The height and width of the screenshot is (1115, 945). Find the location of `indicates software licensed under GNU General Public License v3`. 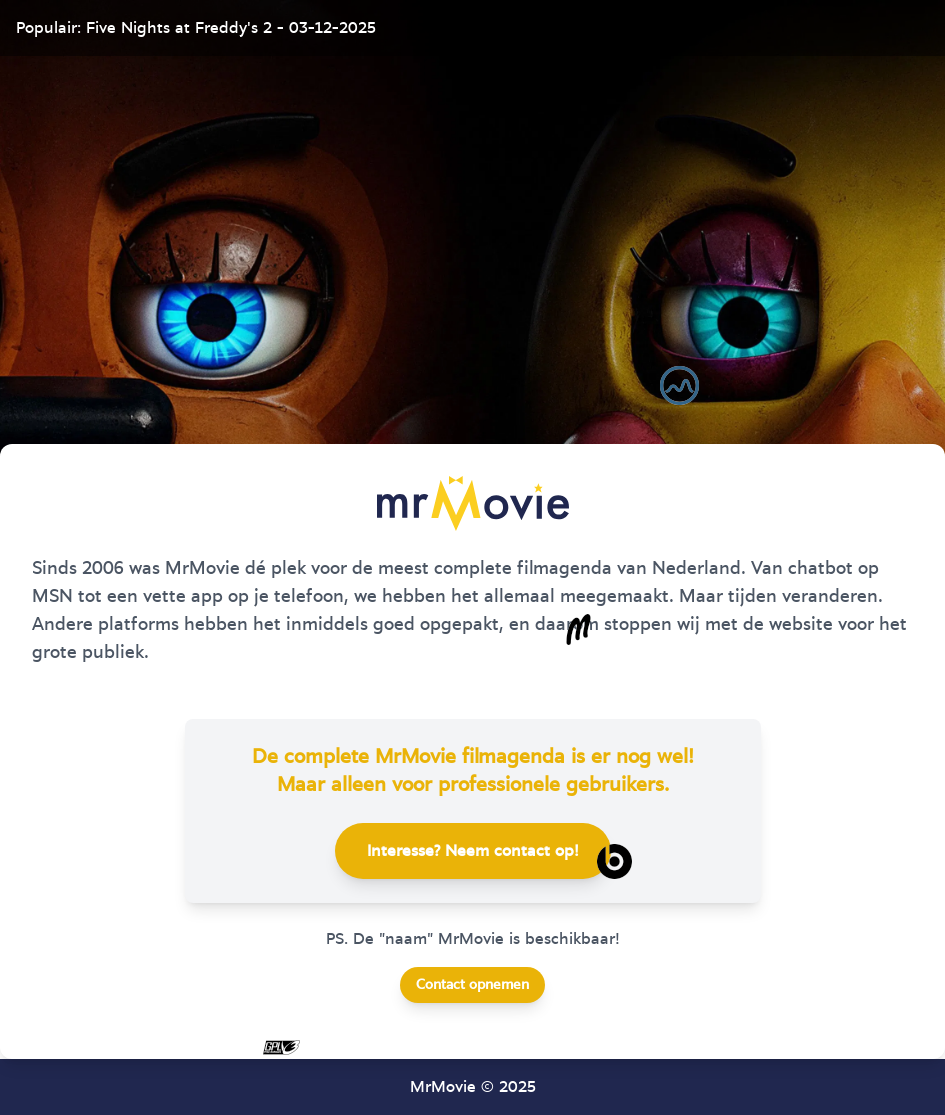

indicates software licensed under GNU General Public License v3 is located at coordinates (281, 1047).